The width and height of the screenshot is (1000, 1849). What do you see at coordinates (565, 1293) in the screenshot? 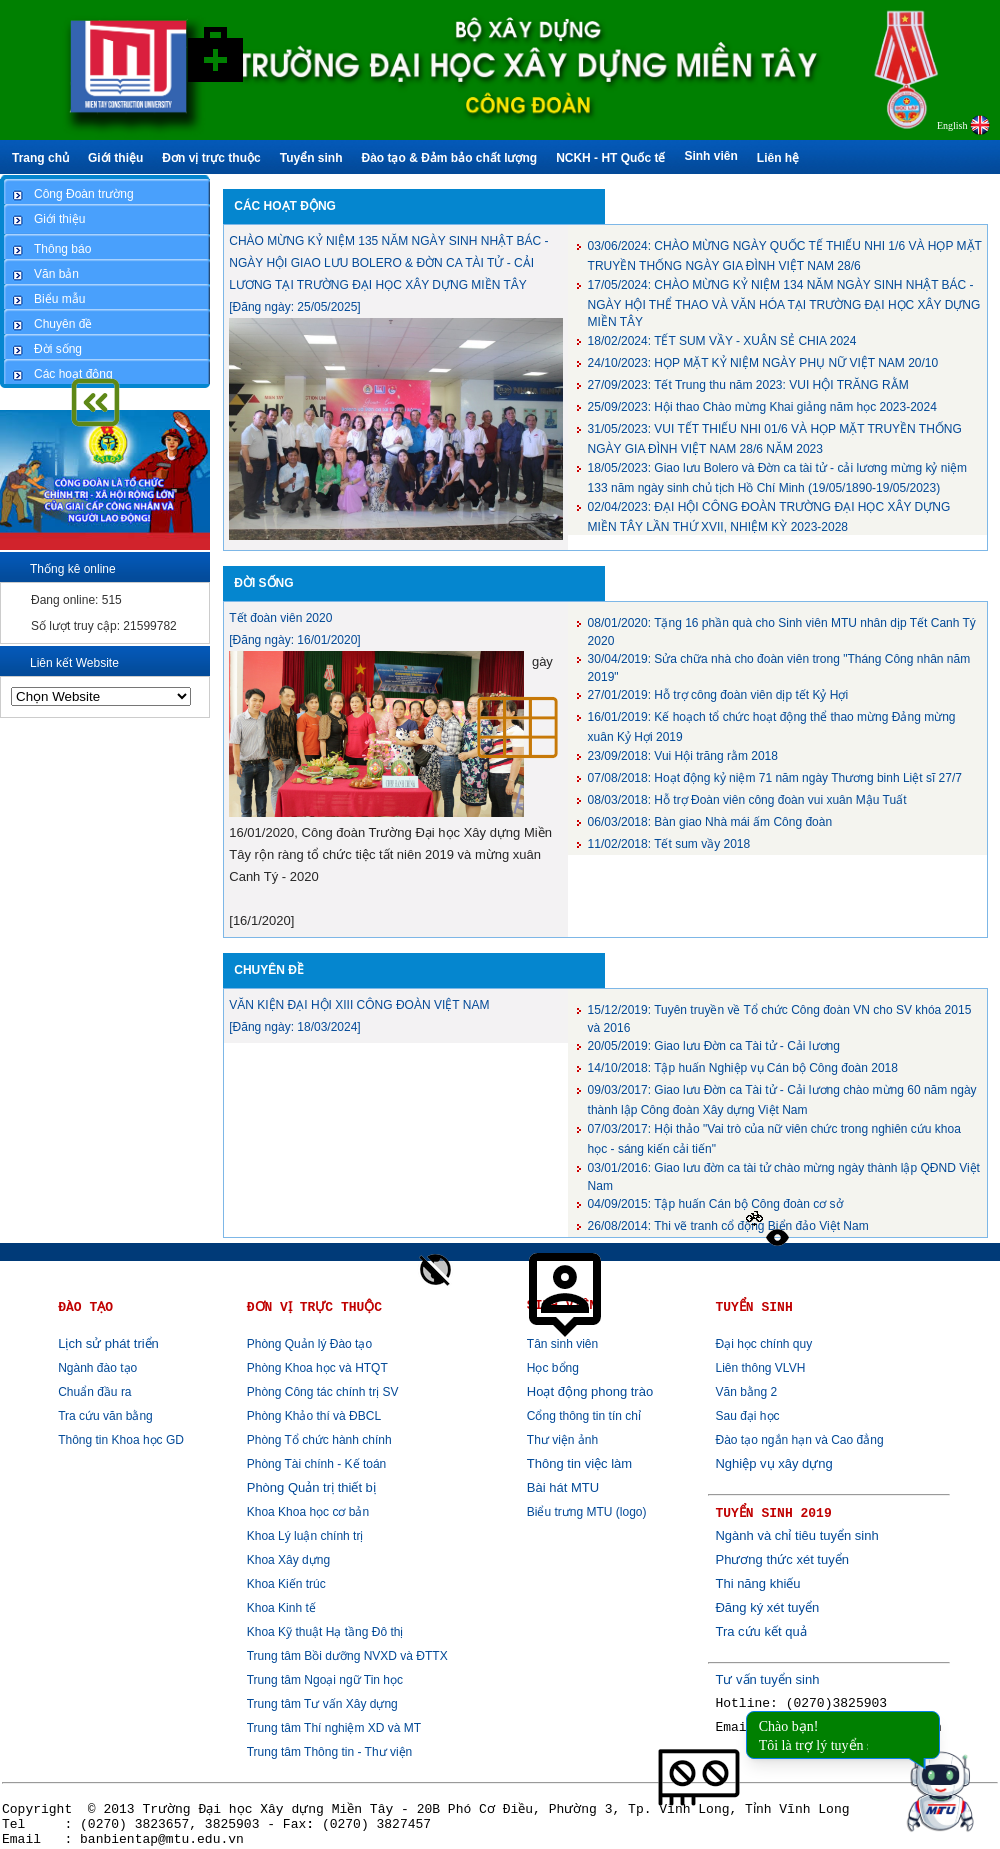
I see `view a person's location on the map` at bounding box center [565, 1293].